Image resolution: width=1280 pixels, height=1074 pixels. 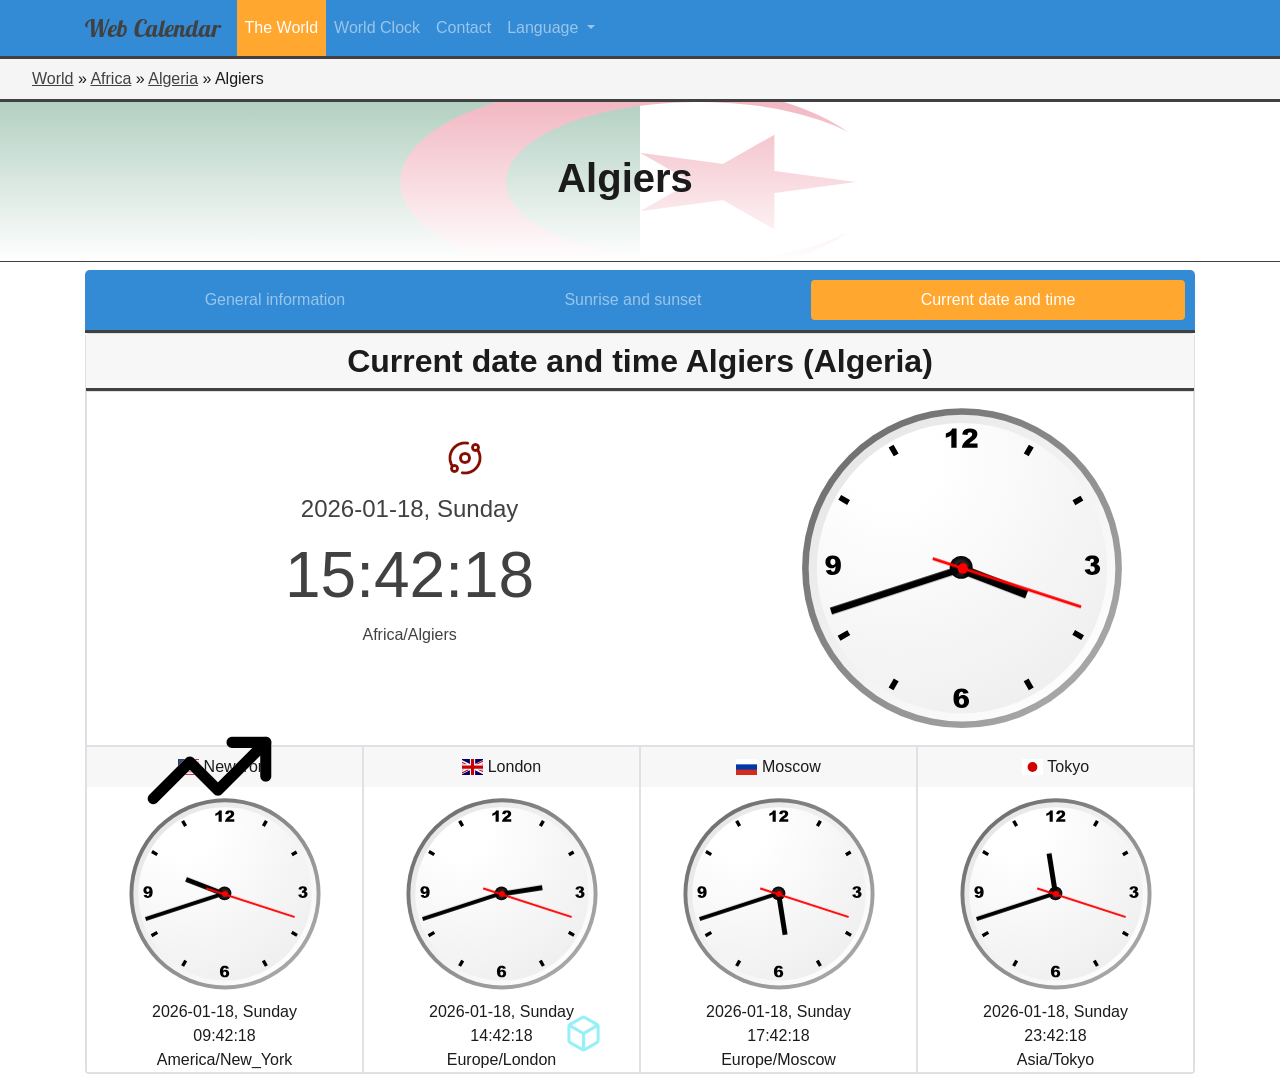 I want to click on view package or shipment details, so click(x=583, y=1033).